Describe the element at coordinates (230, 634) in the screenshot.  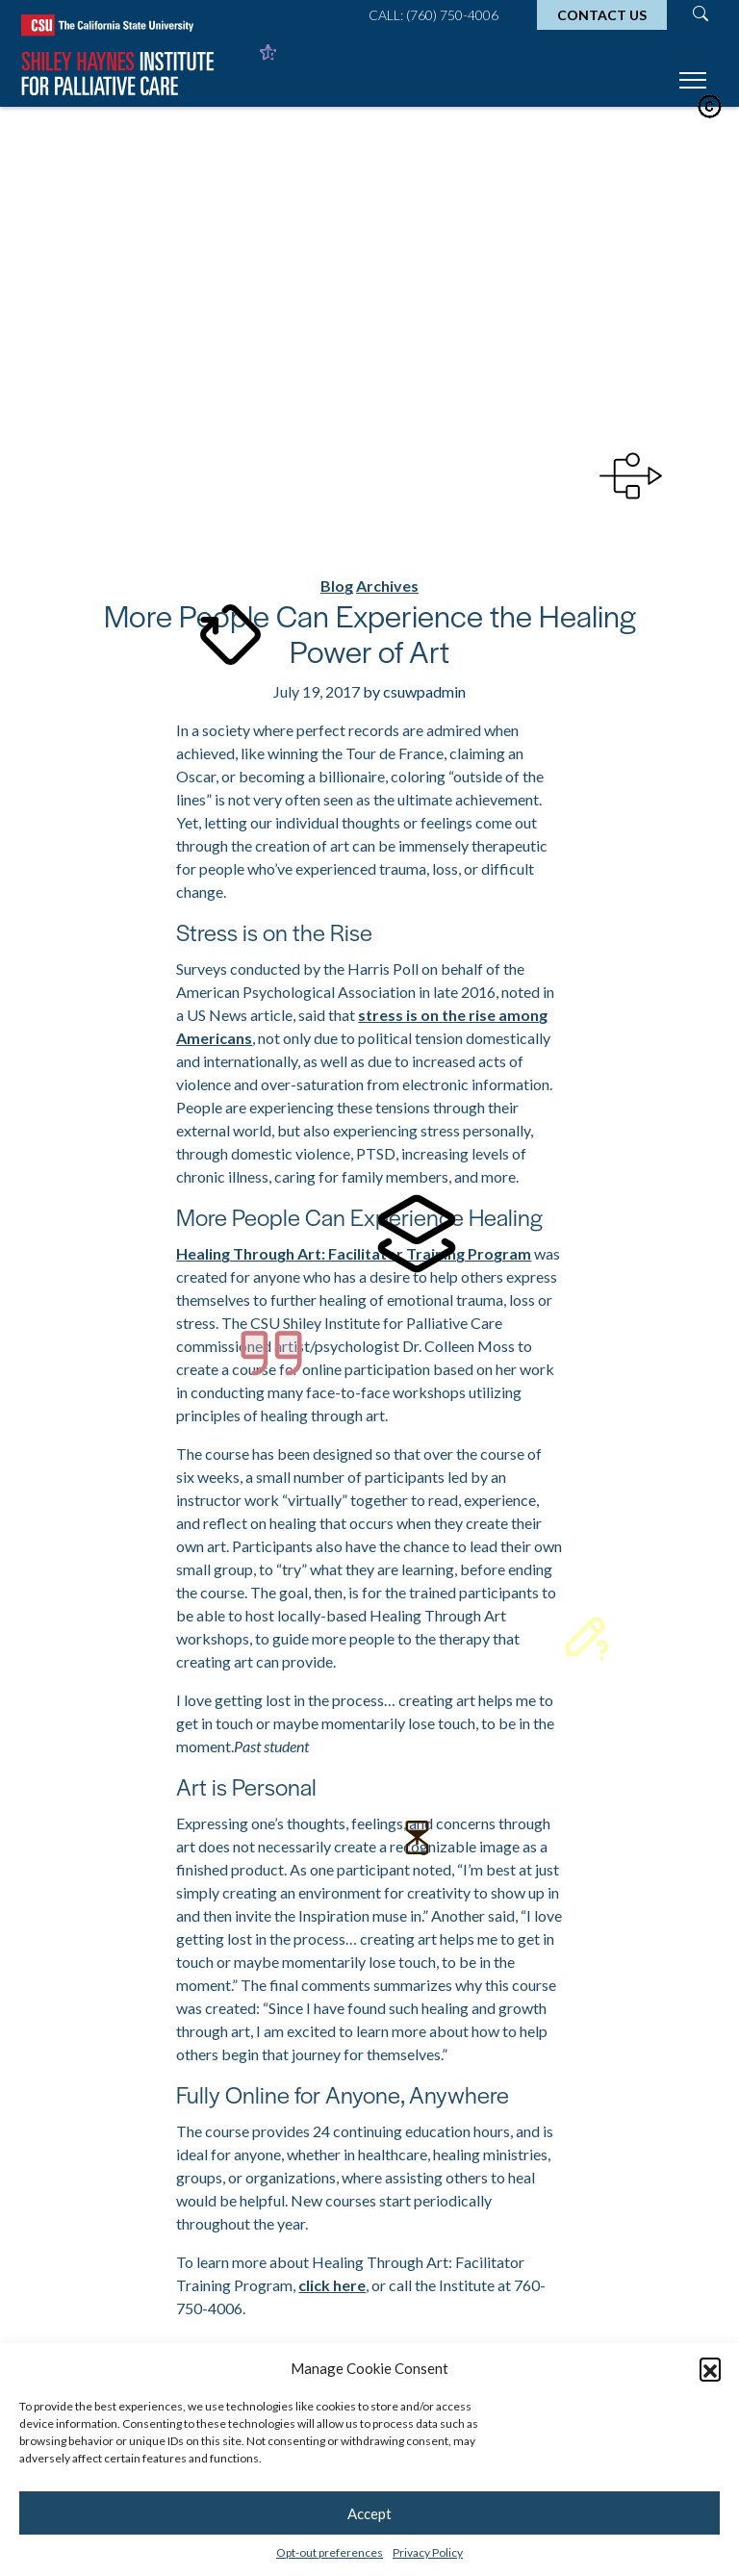
I see `rotate image or element` at that location.